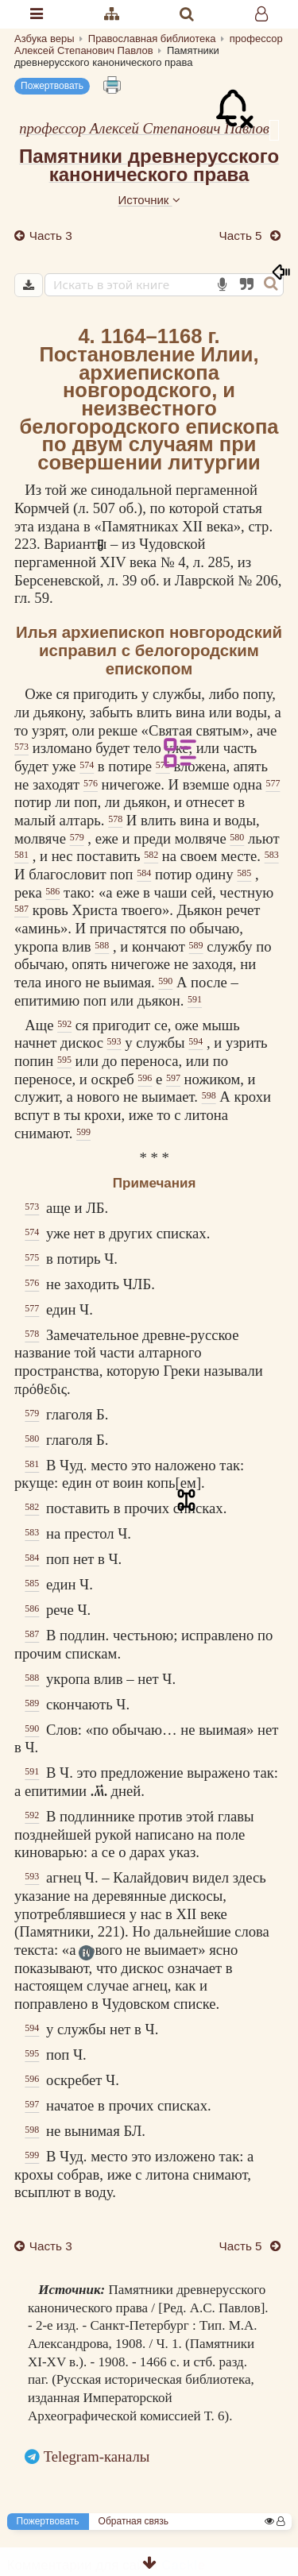 This screenshot has width=298, height=2576. Describe the element at coordinates (100, 545) in the screenshot. I see `access lab or test results` at that location.